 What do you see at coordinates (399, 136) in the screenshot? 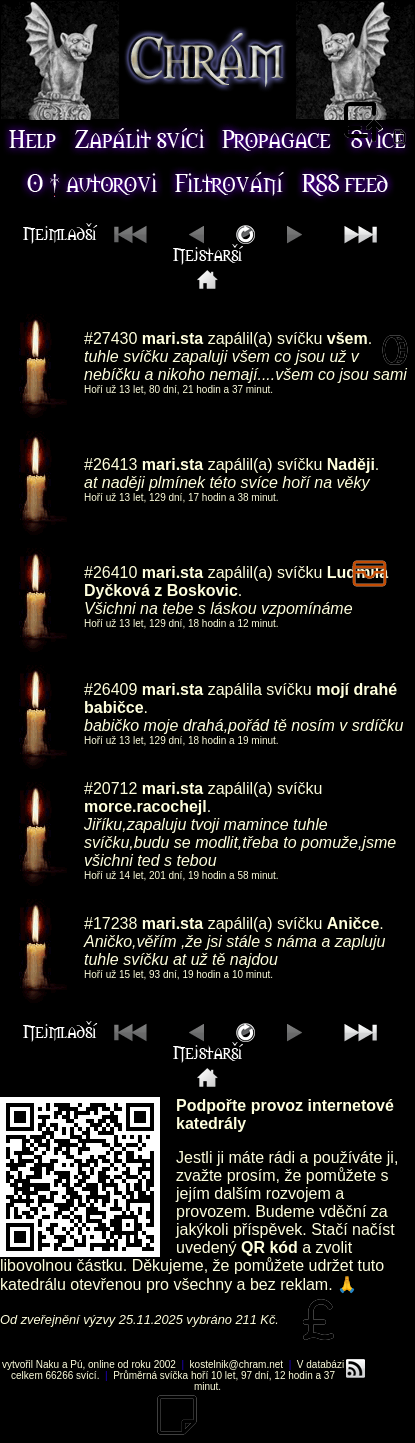
I see `view file details or properties` at bounding box center [399, 136].